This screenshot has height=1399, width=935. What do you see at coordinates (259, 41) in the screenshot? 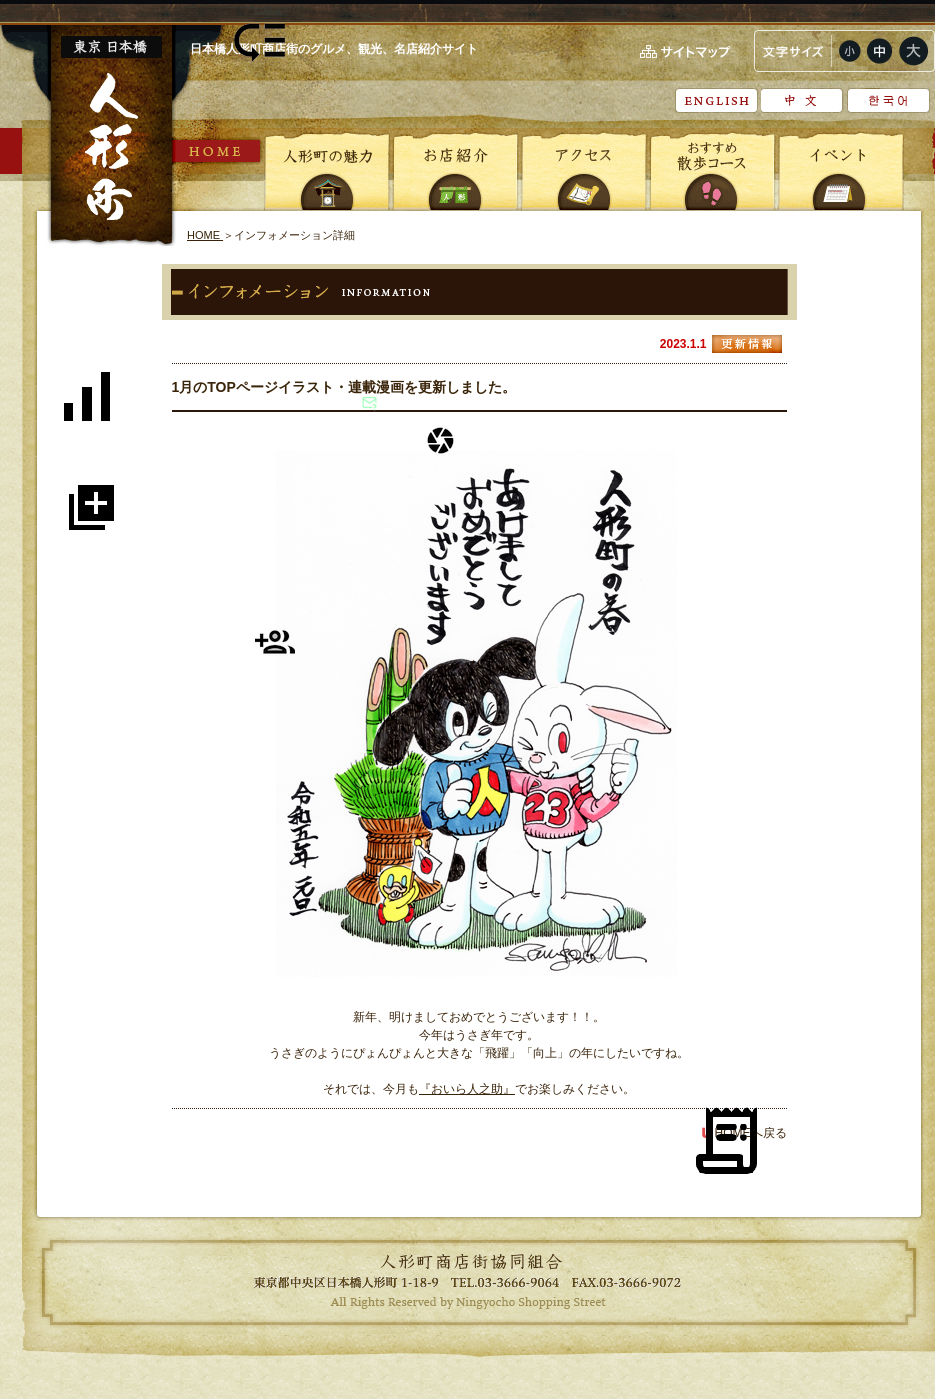
I see `move item to lower priority in a list` at bounding box center [259, 41].